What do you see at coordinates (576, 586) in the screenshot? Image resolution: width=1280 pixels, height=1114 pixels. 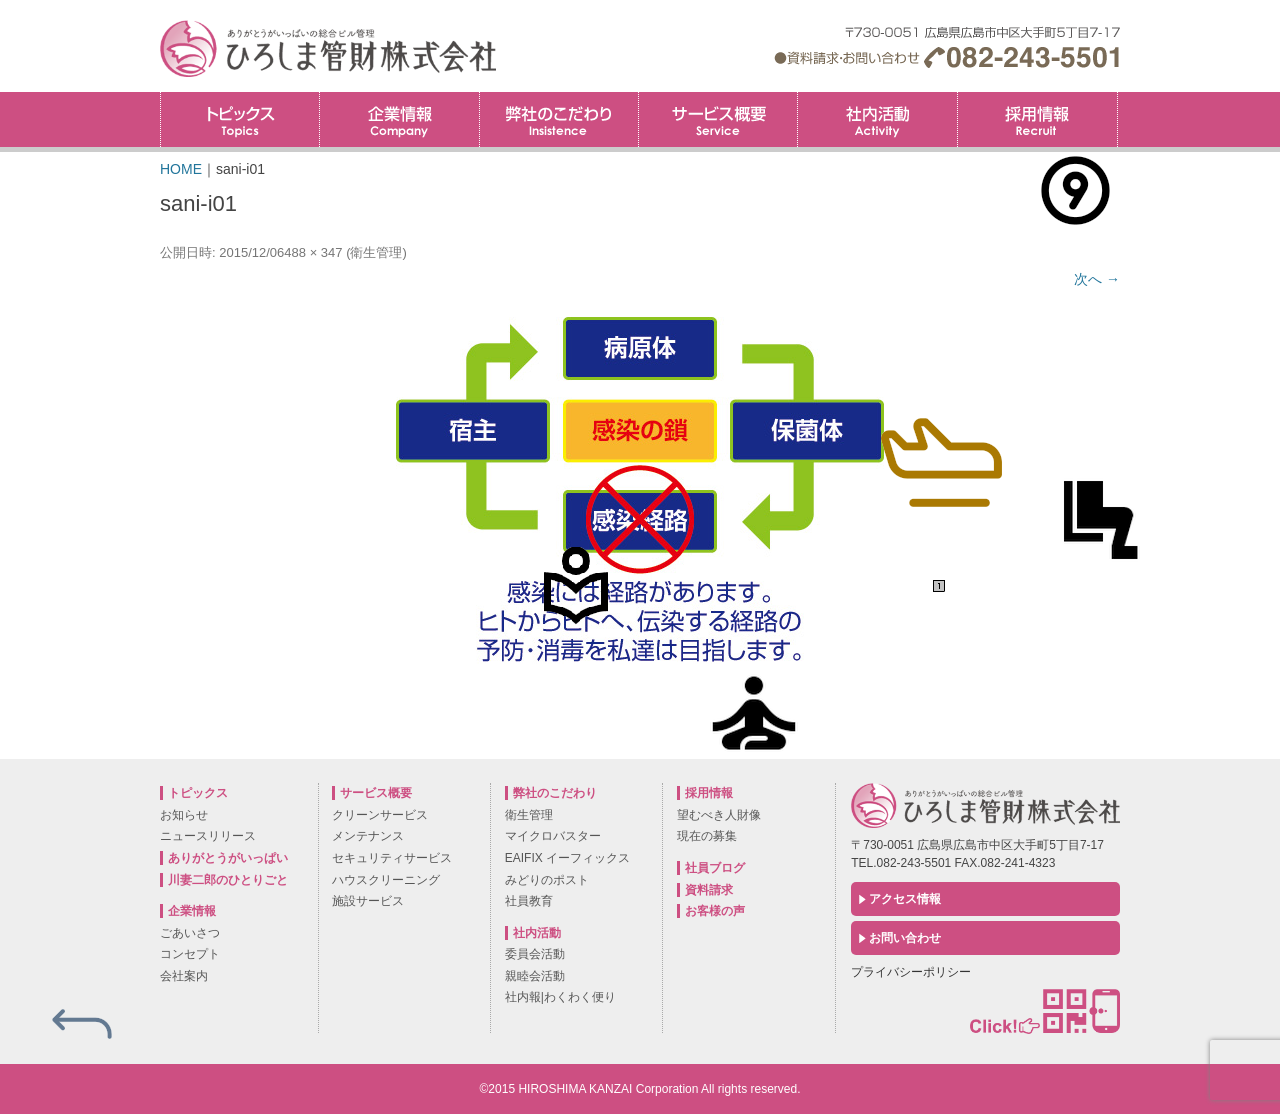 I see `access local library services` at bounding box center [576, 586].